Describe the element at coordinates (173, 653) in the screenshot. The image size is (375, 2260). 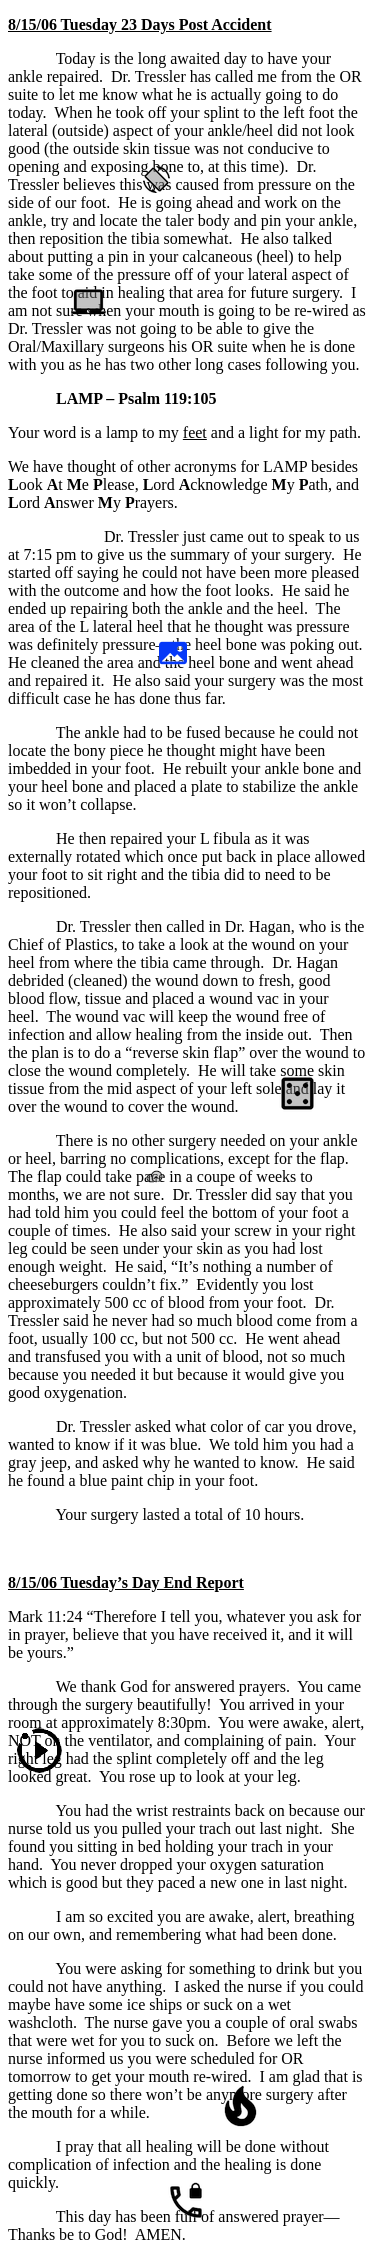
I see `view photos or images` at that location.